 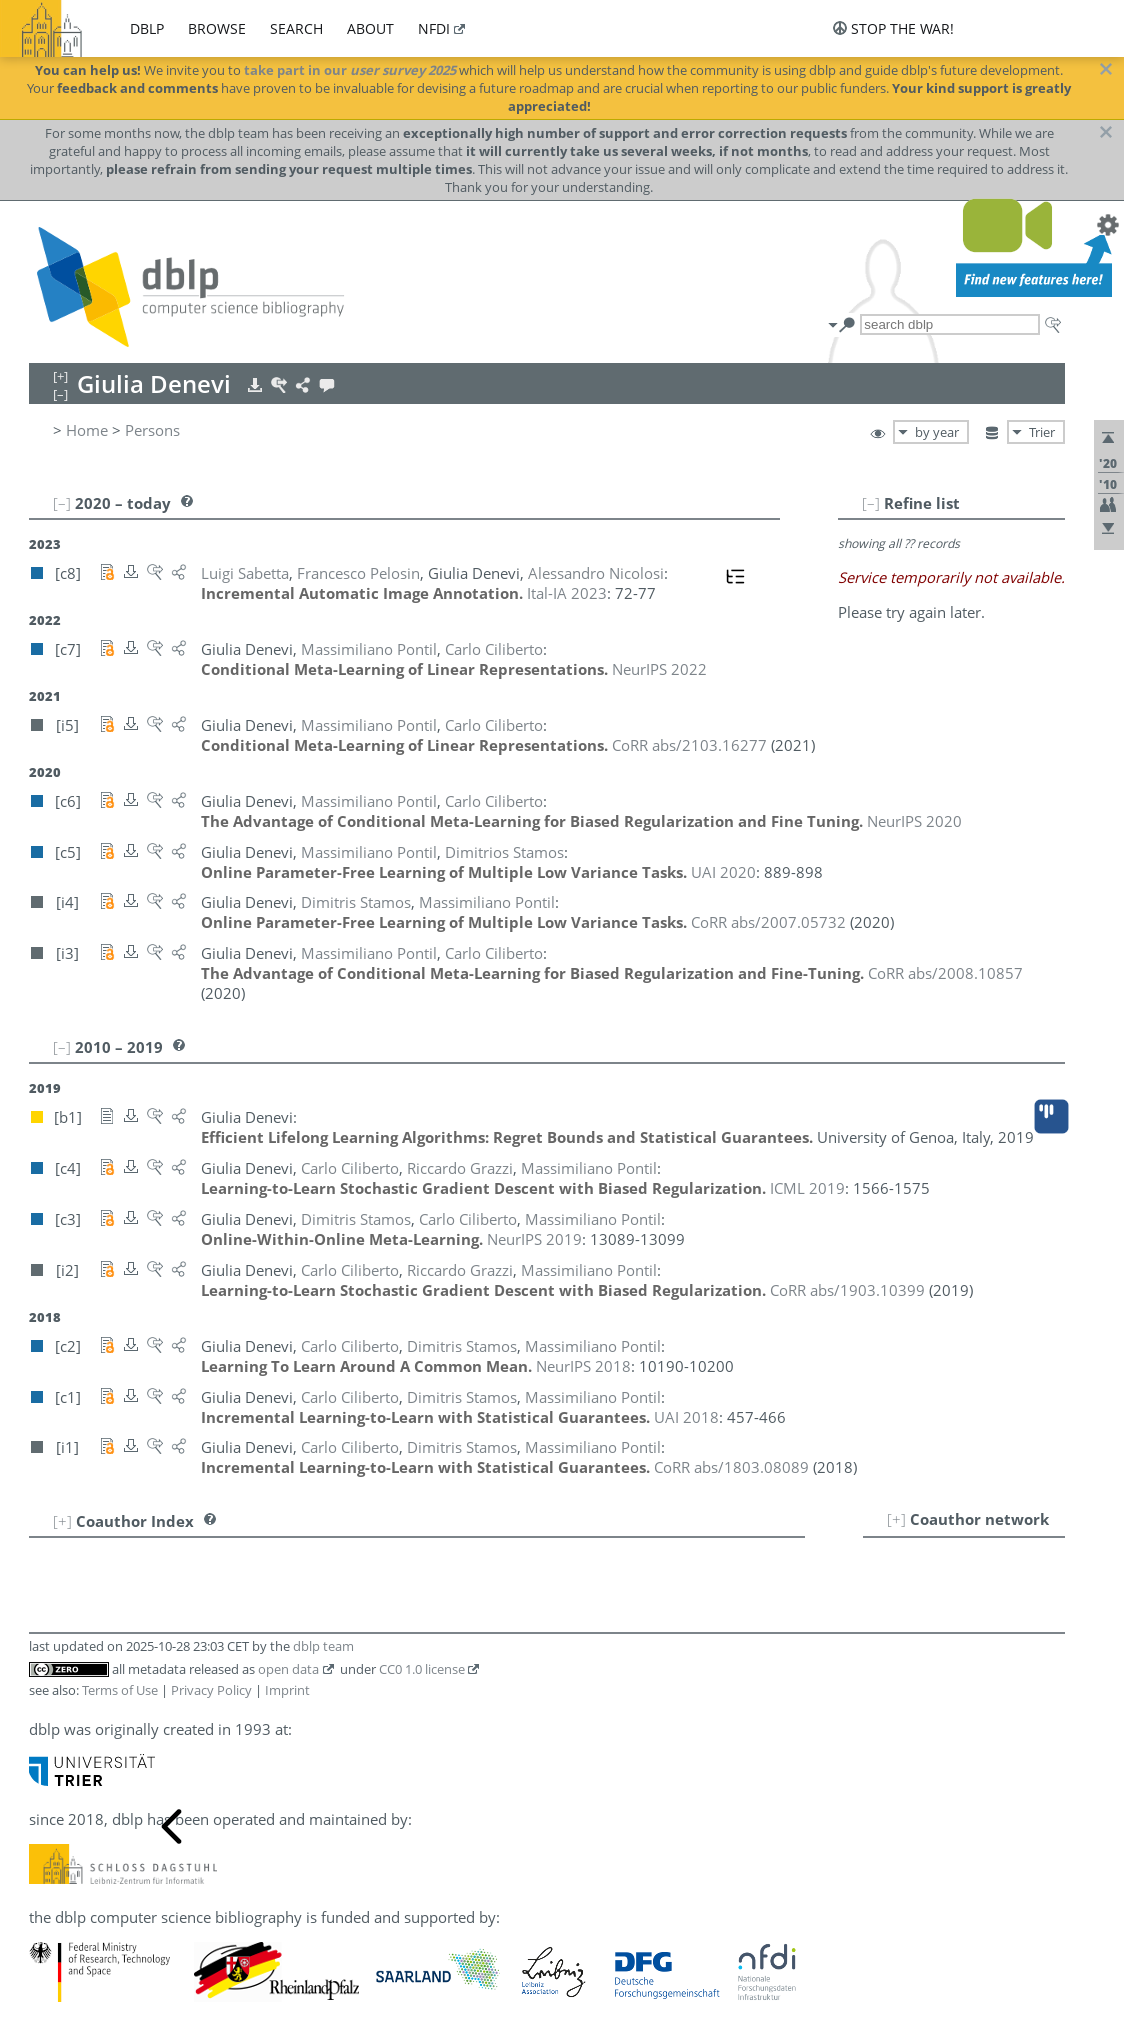 I want to click on start a video call, so click(x=1007, y=225).